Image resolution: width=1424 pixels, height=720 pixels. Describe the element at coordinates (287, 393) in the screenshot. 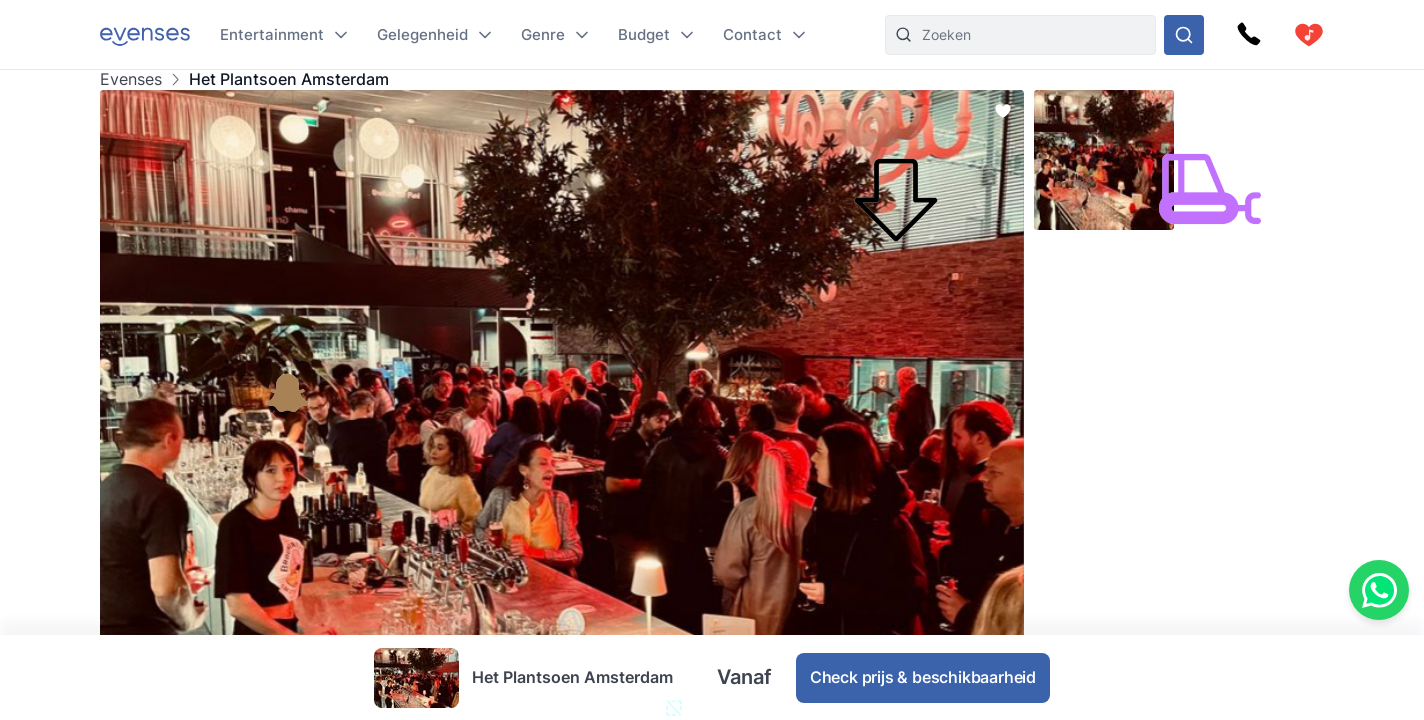

I see `open Snapchat app` at that location.